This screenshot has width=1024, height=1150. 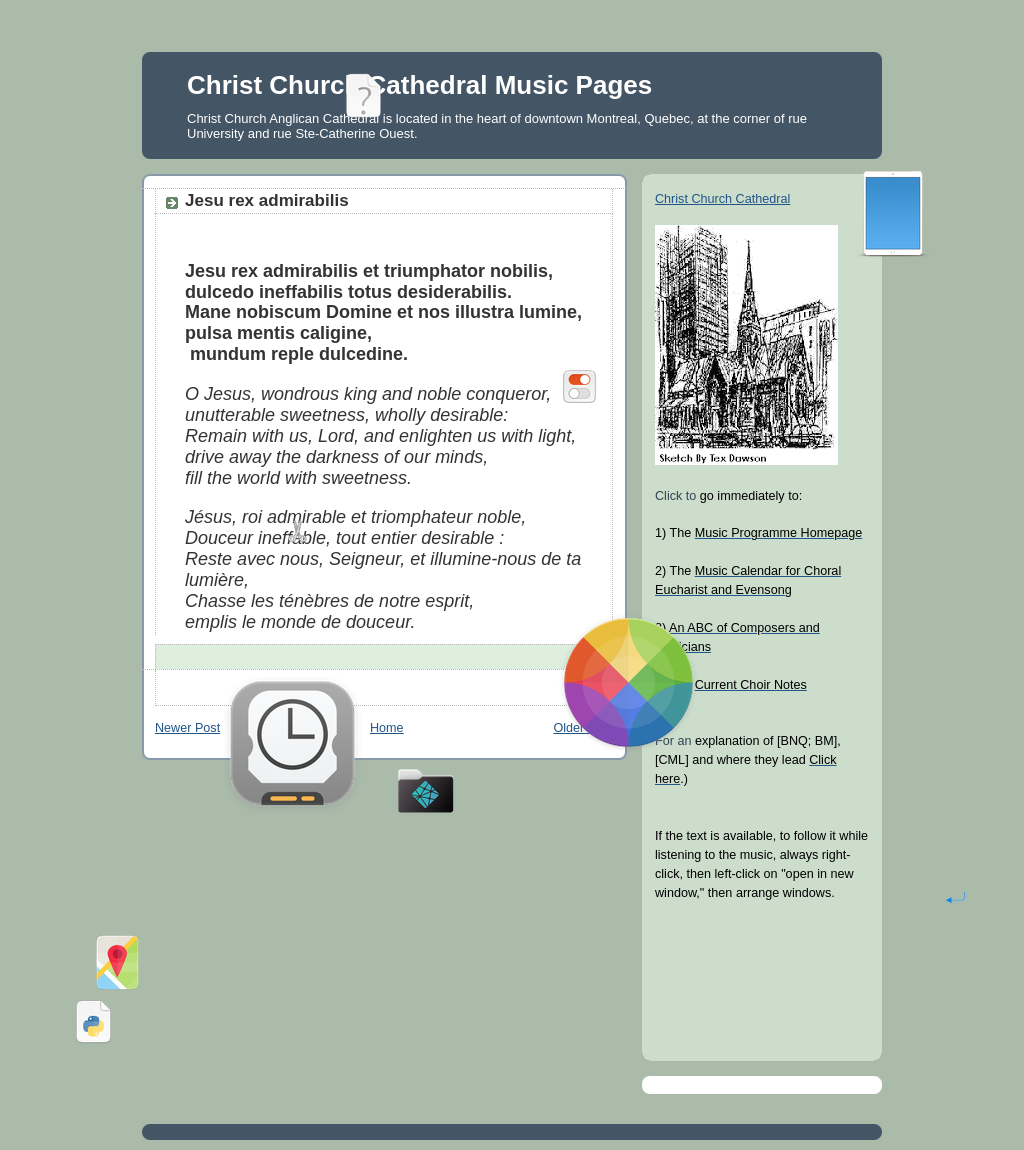 What do you see at coordinates (425, 792) in the screenshot?
I see `folder containing Netlify project files` at bounding box center [425, 792].